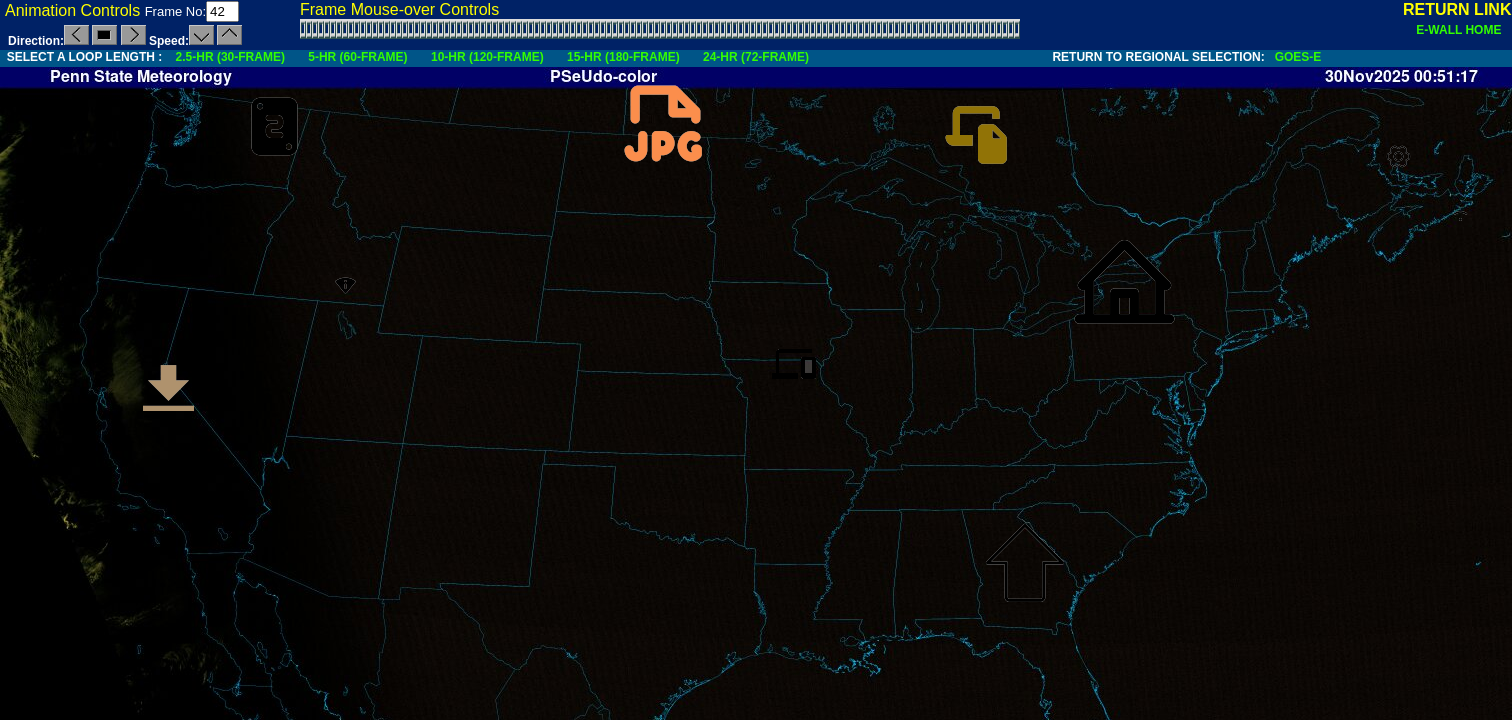 The image size is (1512, 720). What do you see at coordinates (978, 135) in the screenshot?
I see `access files on your computer` at bounding box center [978, 135].